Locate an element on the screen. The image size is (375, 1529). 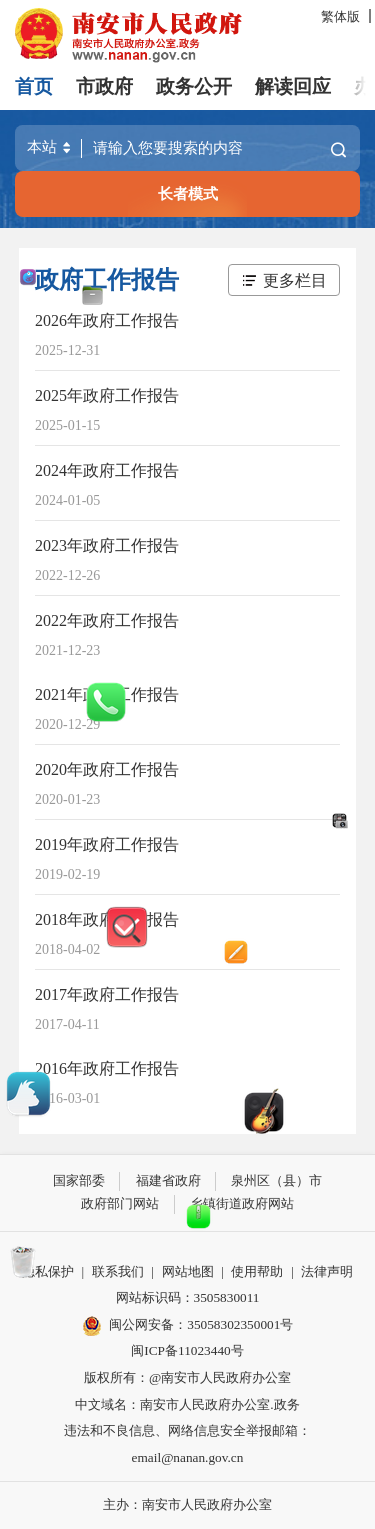
open the phone app to make a call is located at coordinates (106, 702).